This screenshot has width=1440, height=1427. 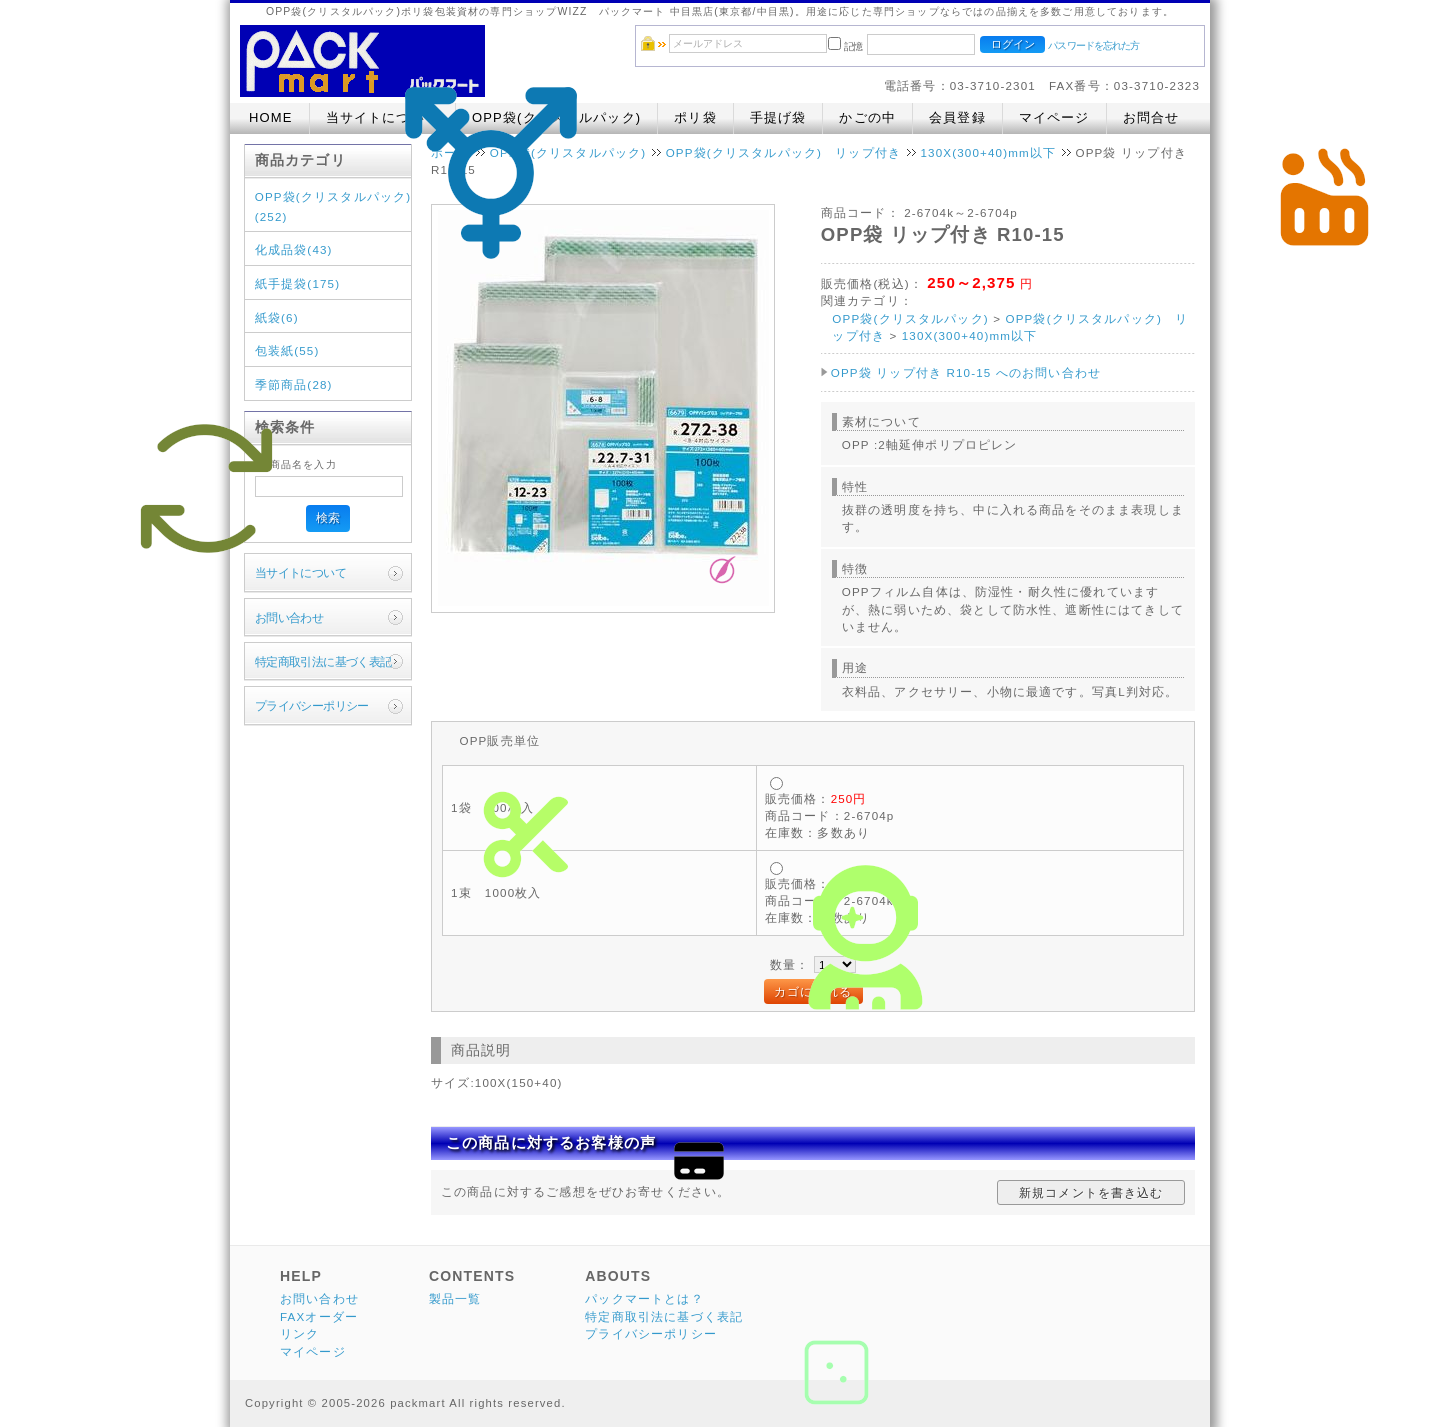 I want to click on roll dice or generate random number, so click(x=836, y=1372).